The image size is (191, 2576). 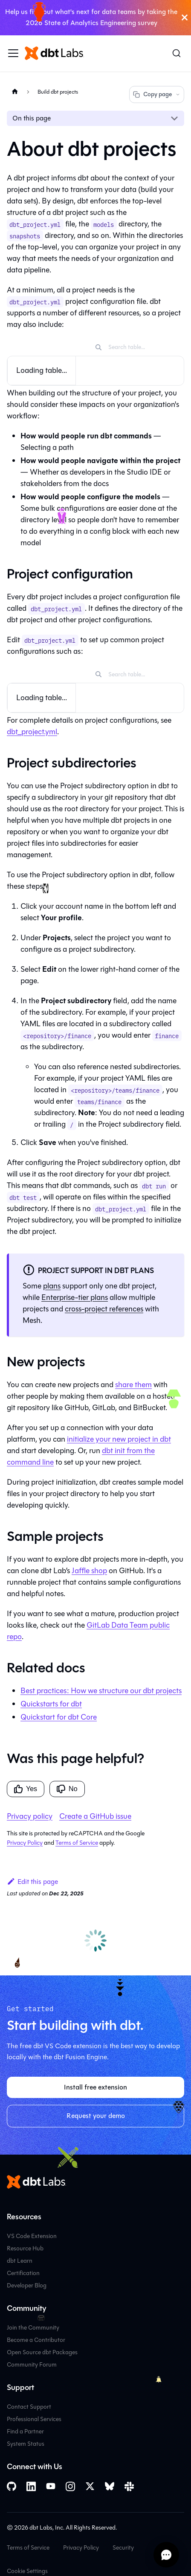 What do you see at coordinates (41, 2318) in the screenshot?
I see `canned fish item in a game inventory` at bounding box center [41, 2318].